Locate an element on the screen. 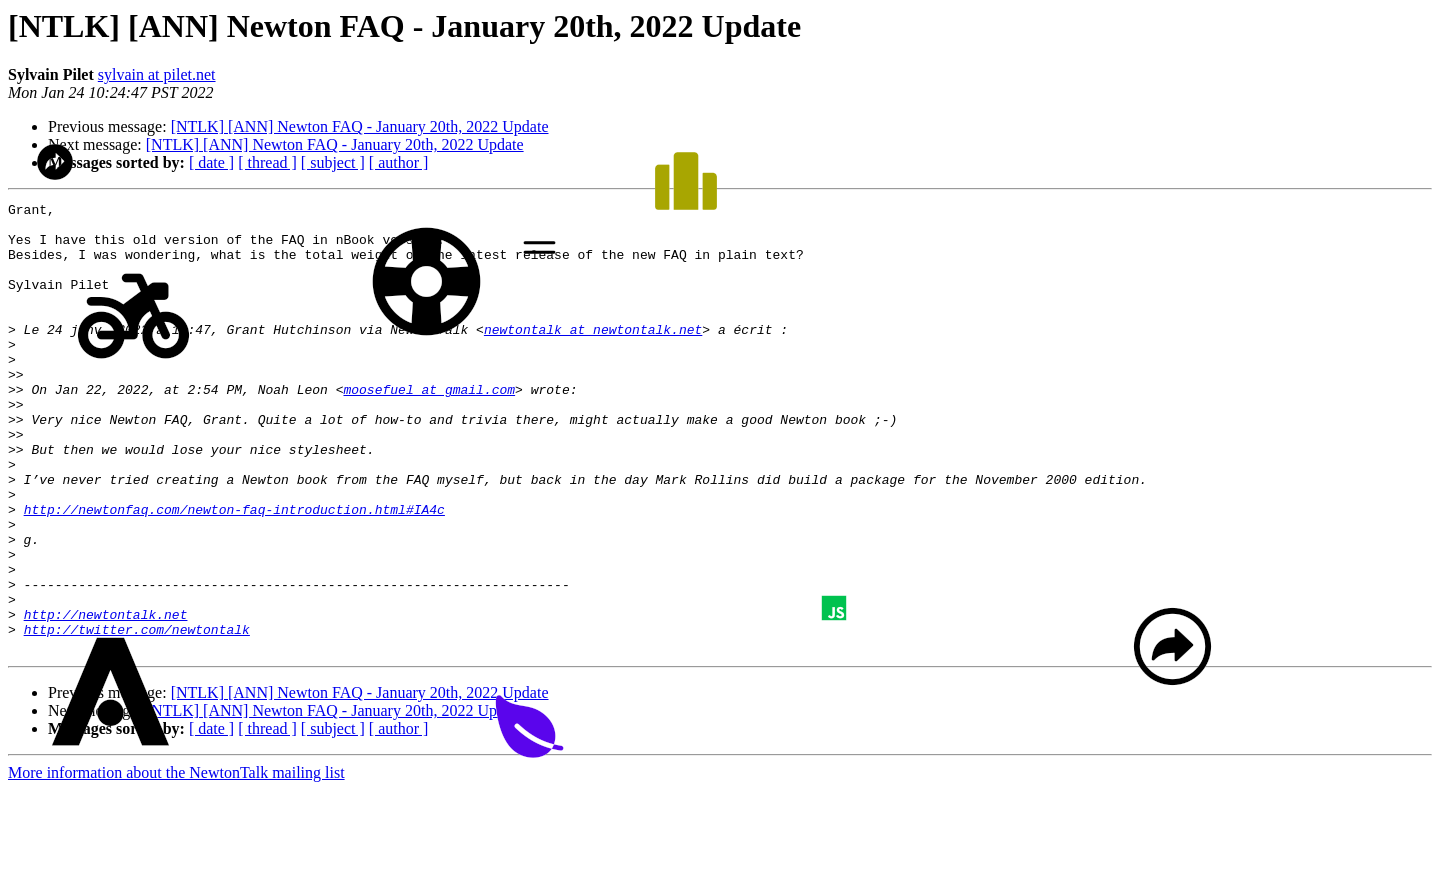  forward or share content is located at coordinates (55, 162).